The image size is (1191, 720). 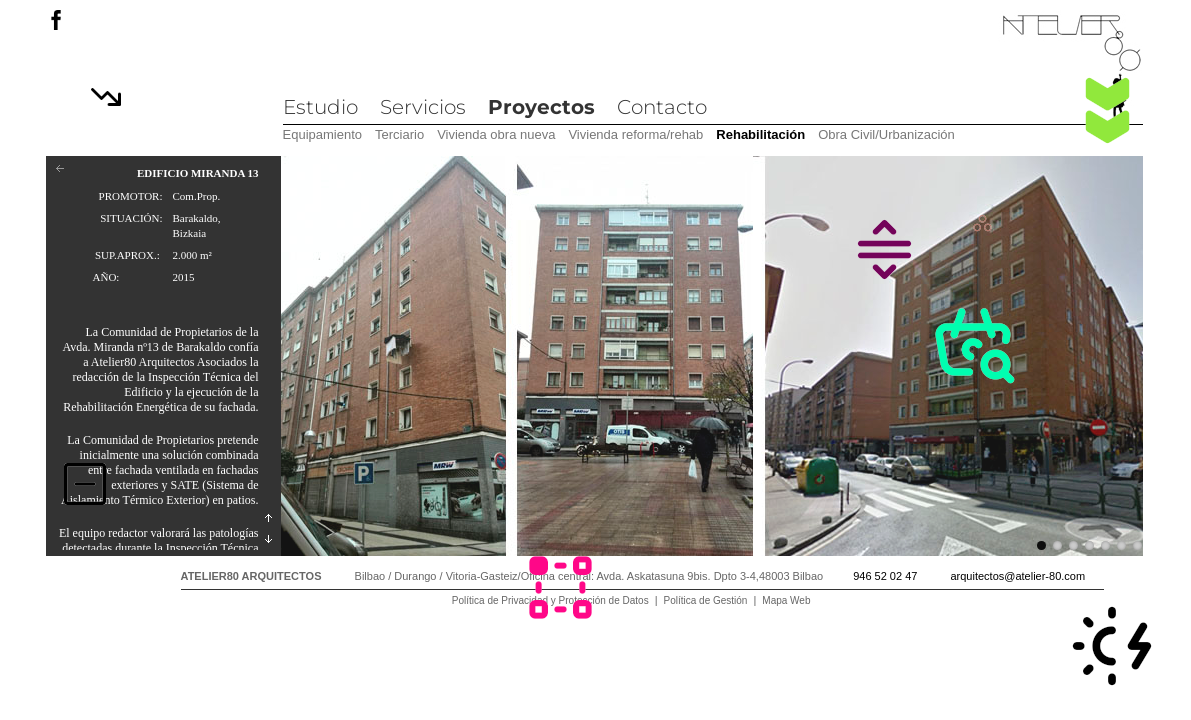 What do you see at coordinates (560, 587) in the screenshot?
I see `set transform anchor to top-left corner` at bounding box center [560, 587].